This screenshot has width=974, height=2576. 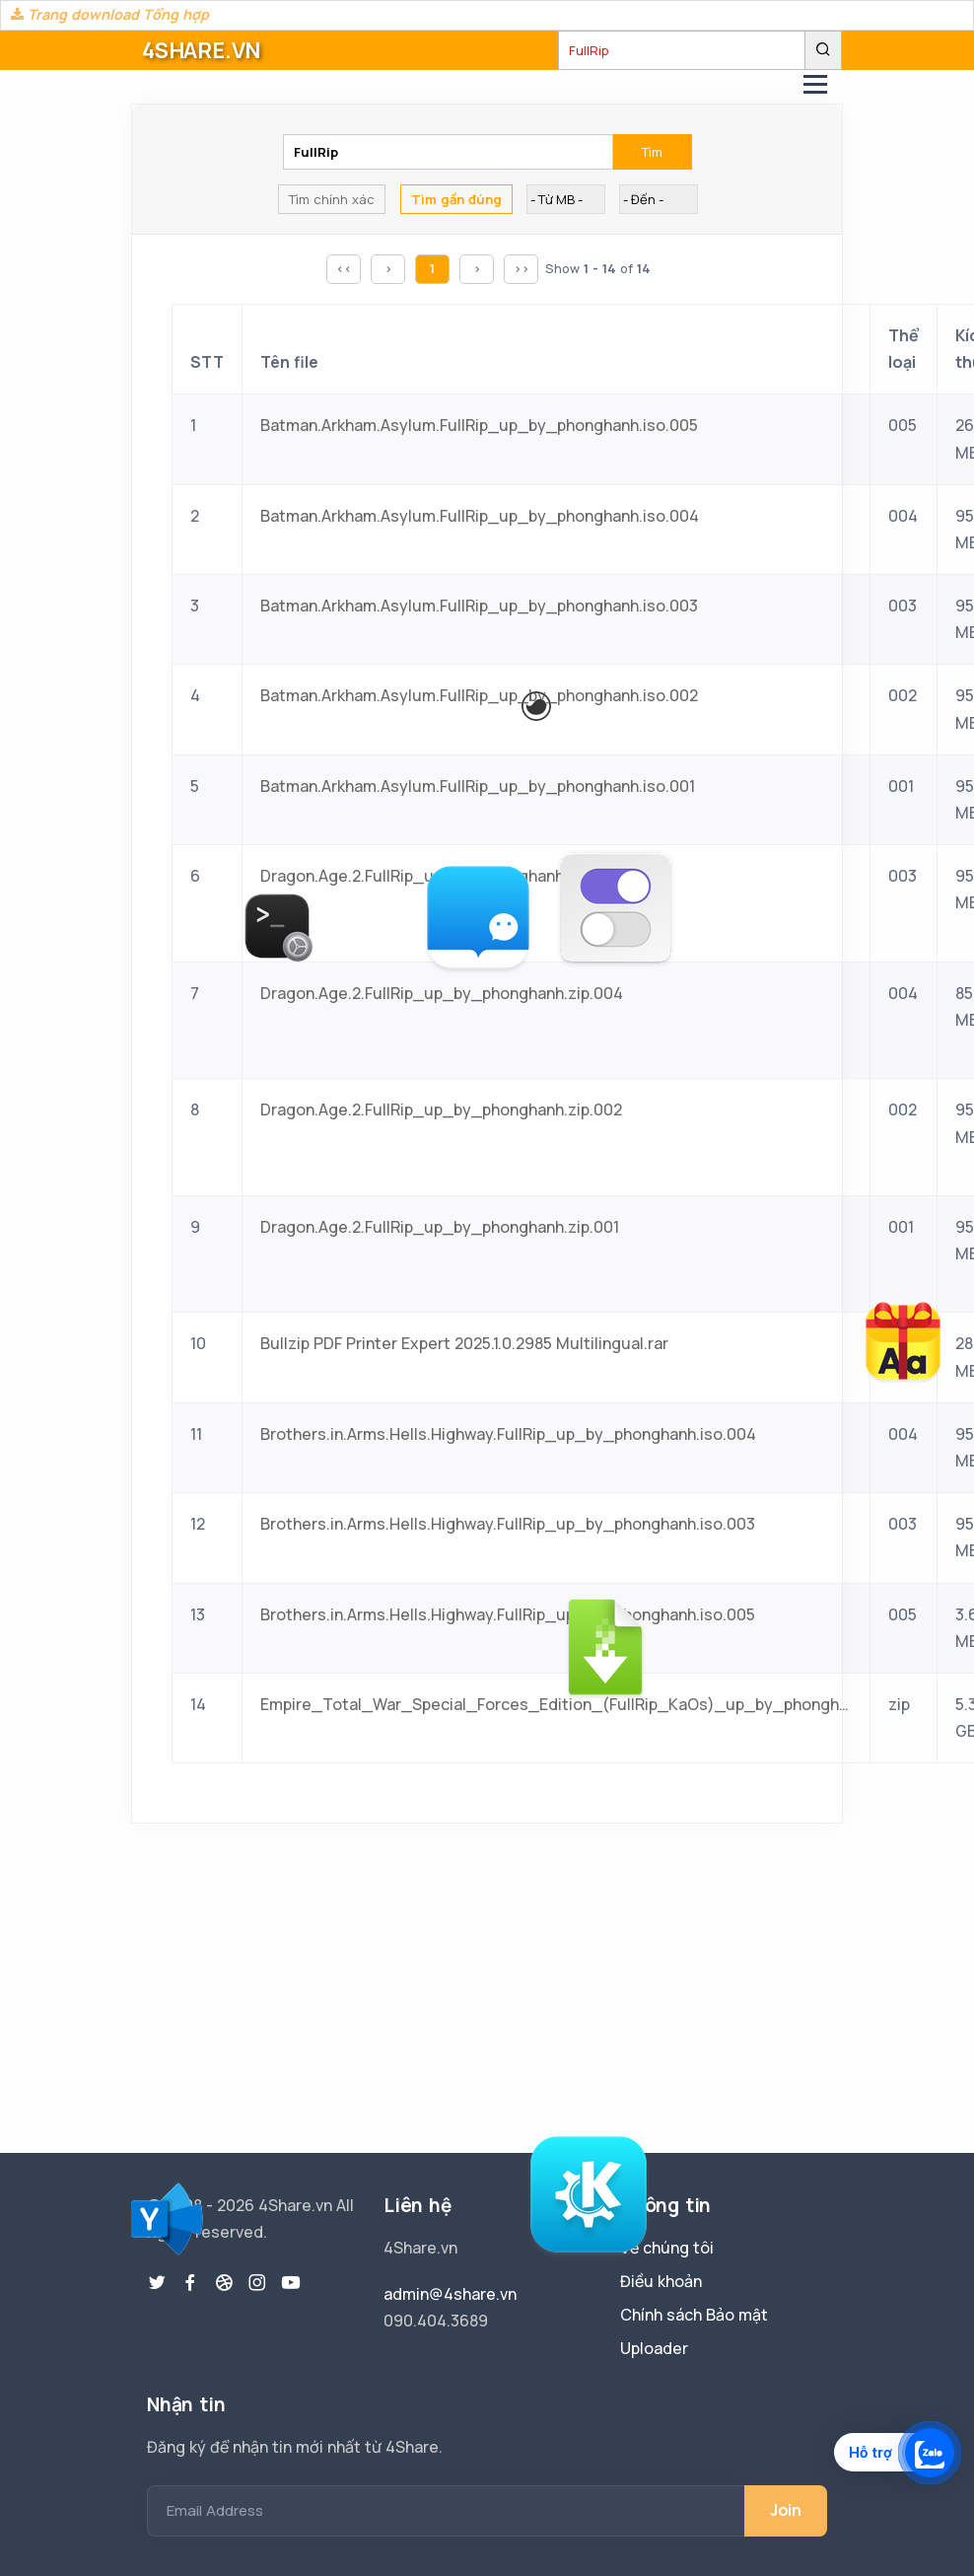 What do you see at coordinates (605, 1649) in the screenshot?
I see `file download in progress` at bounding box center [605, 1649].